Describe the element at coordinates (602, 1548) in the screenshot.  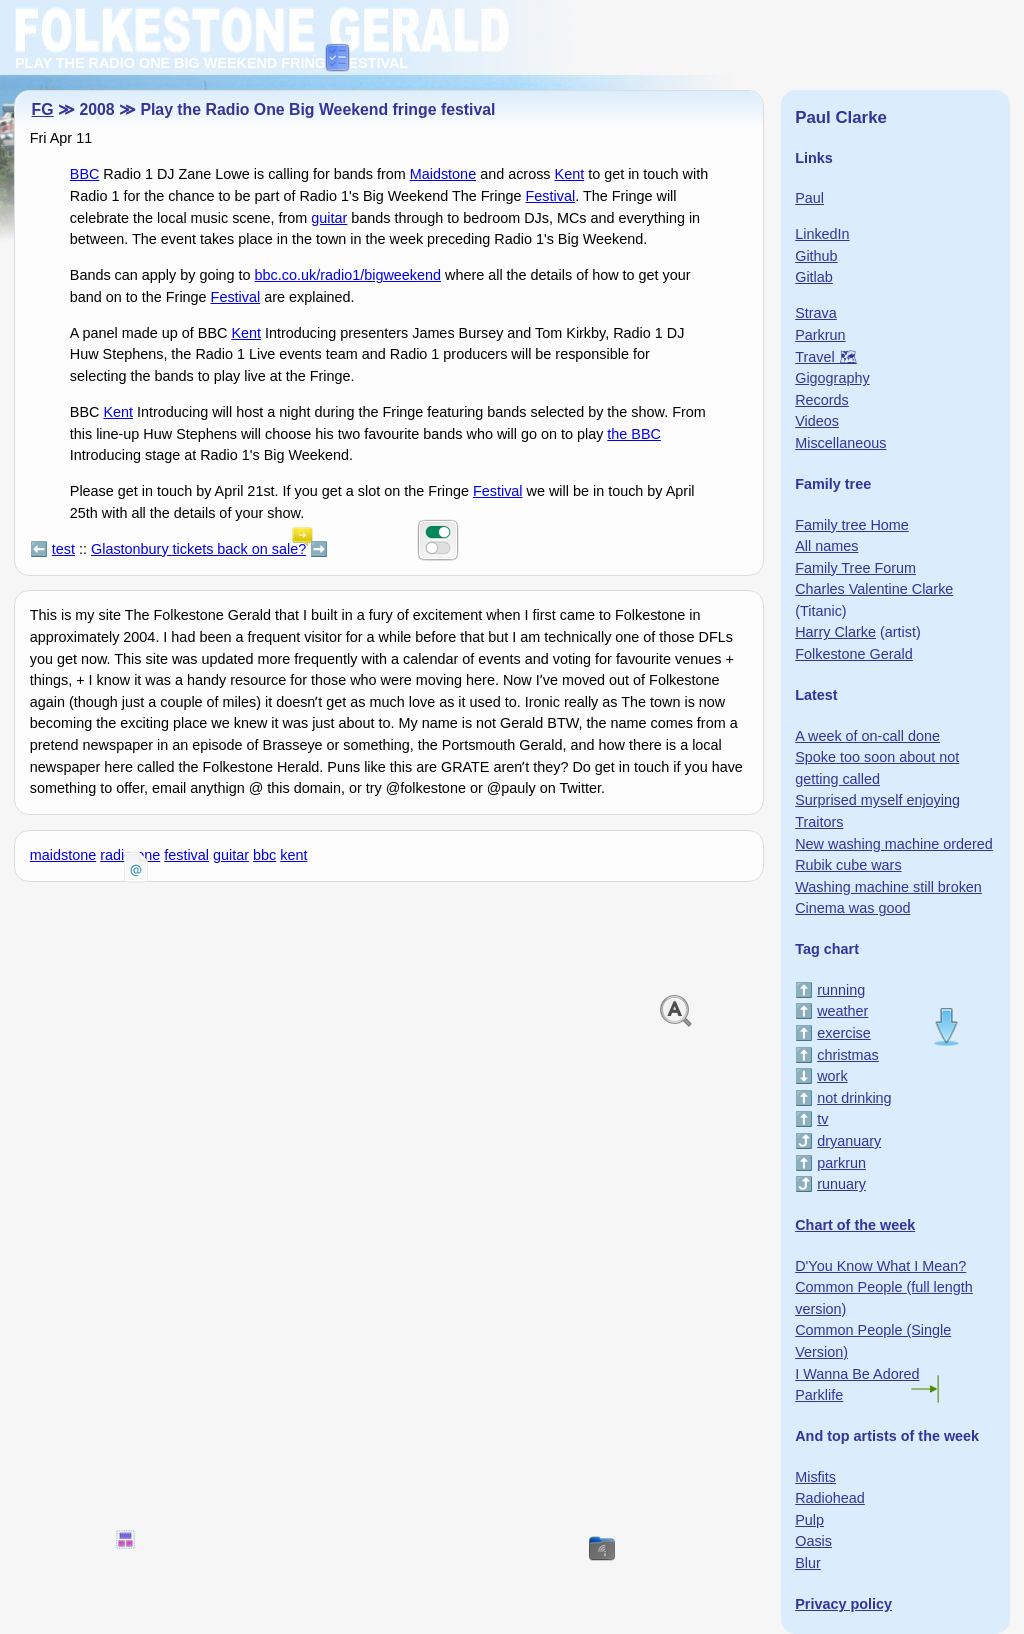
I see `open insync cloud sync folder` at that location.